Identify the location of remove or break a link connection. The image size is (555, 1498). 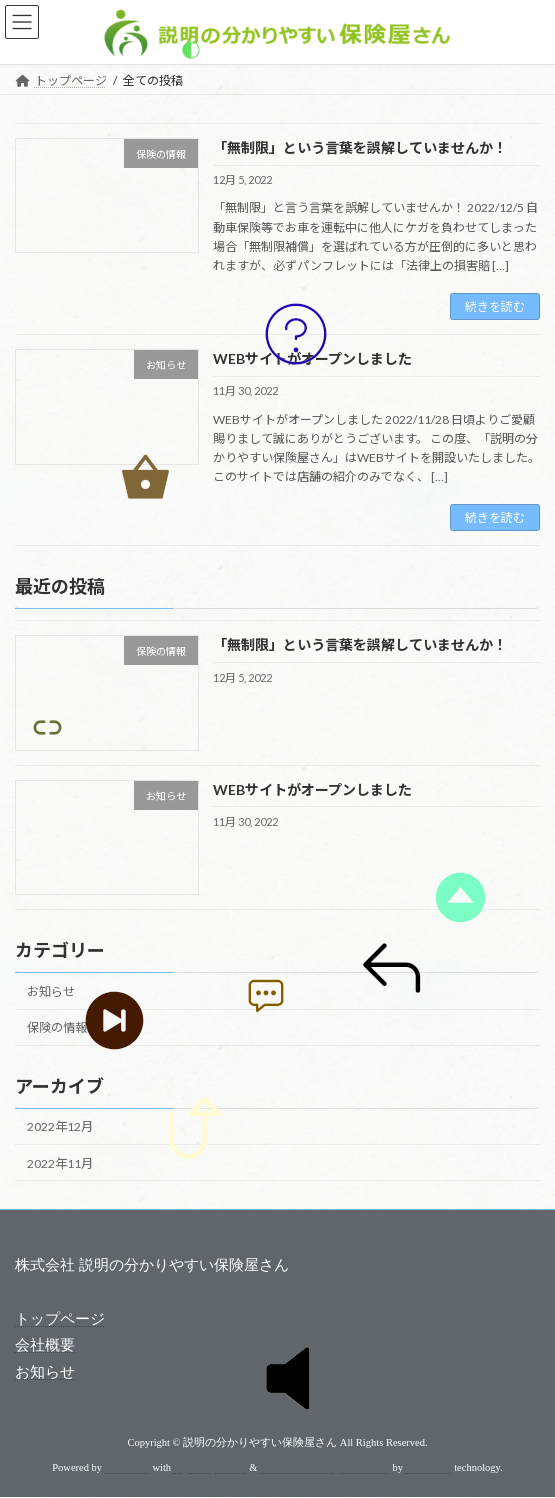
(47, 727).